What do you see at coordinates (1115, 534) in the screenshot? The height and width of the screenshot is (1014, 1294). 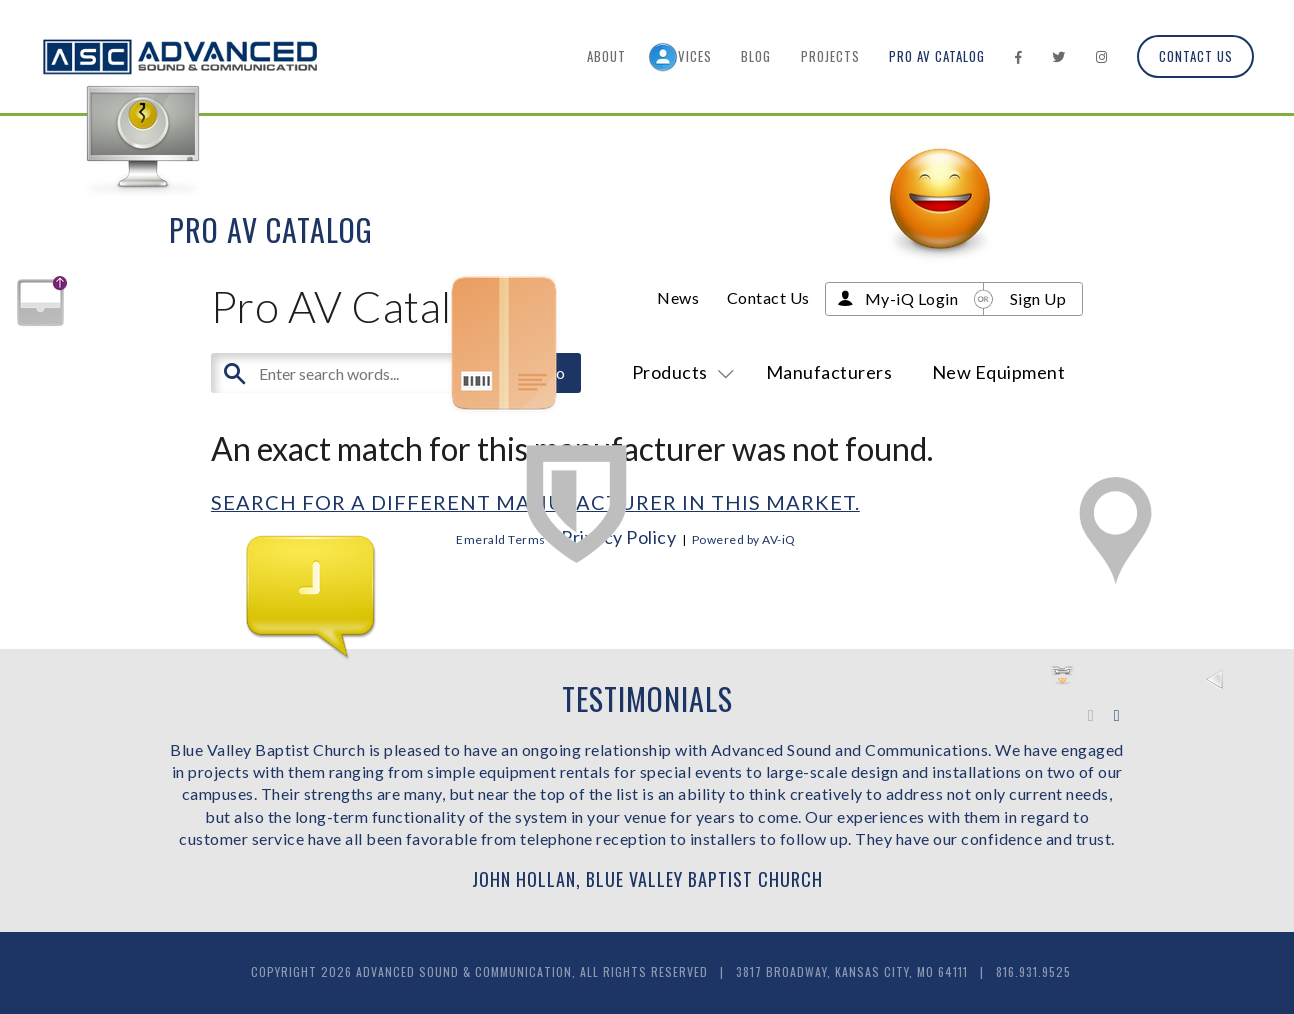 I see `mark or save a location on the map` at bounding box center [1115, 534].